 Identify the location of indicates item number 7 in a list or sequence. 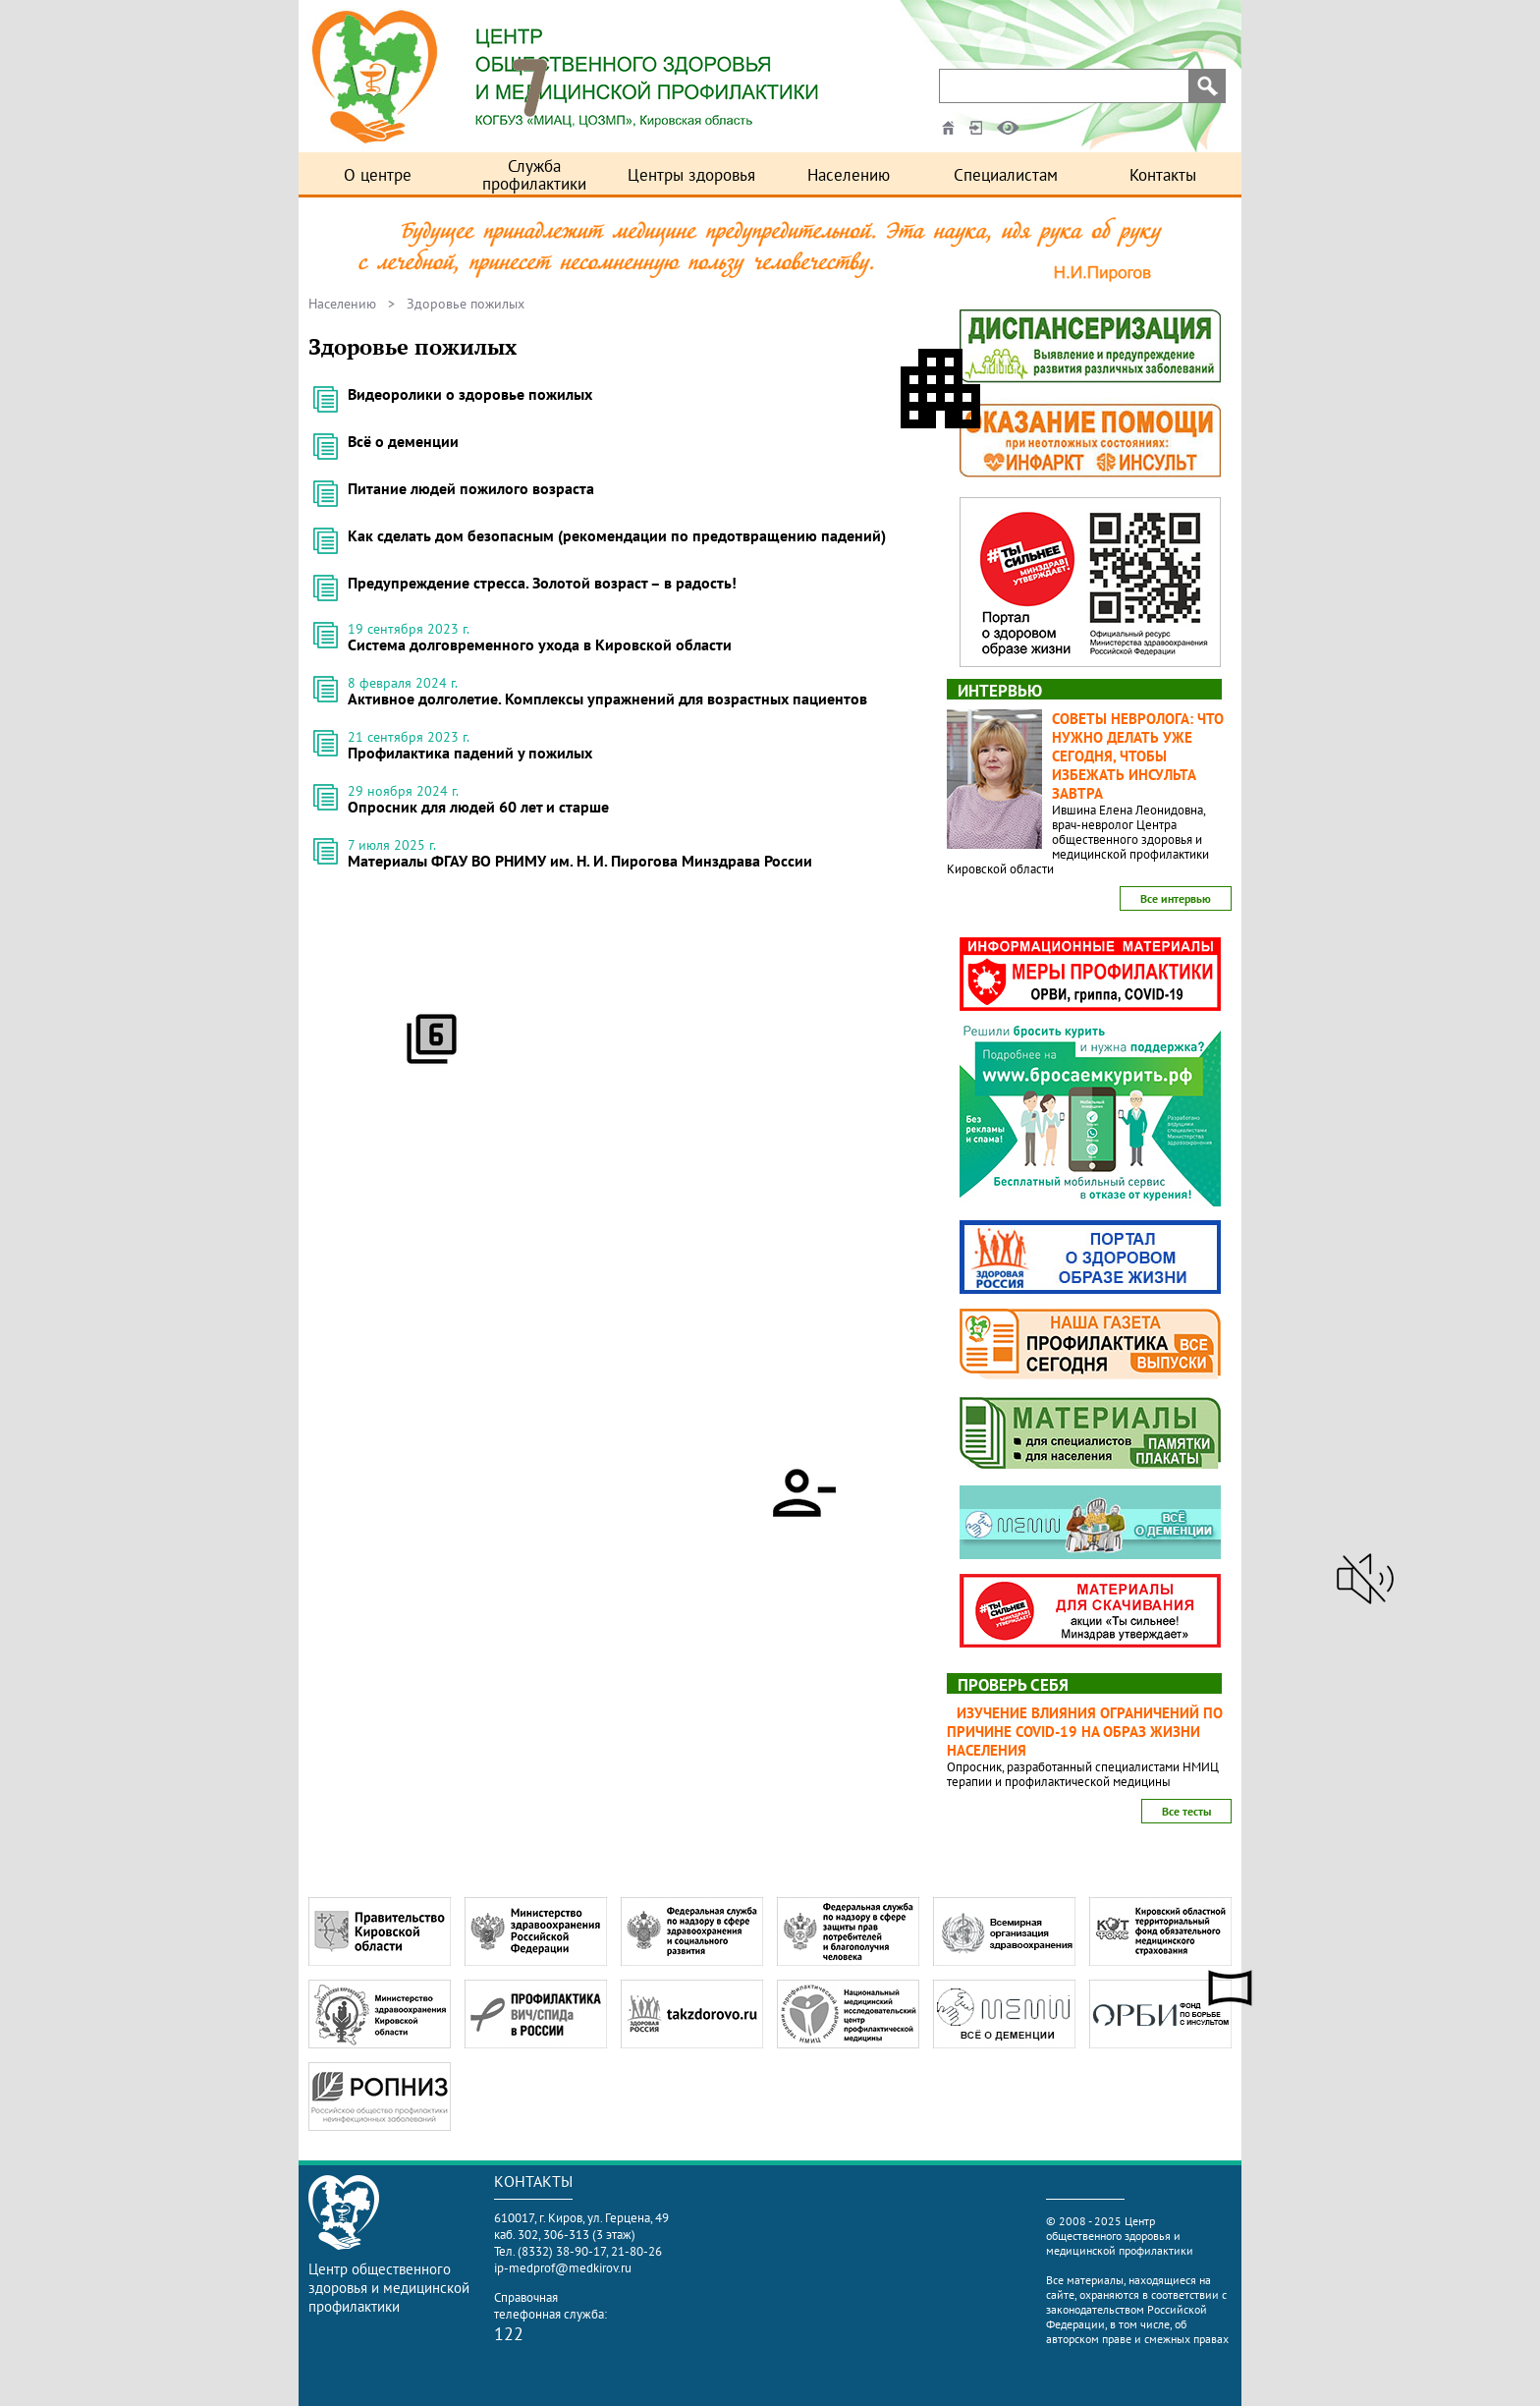
(529, 87).